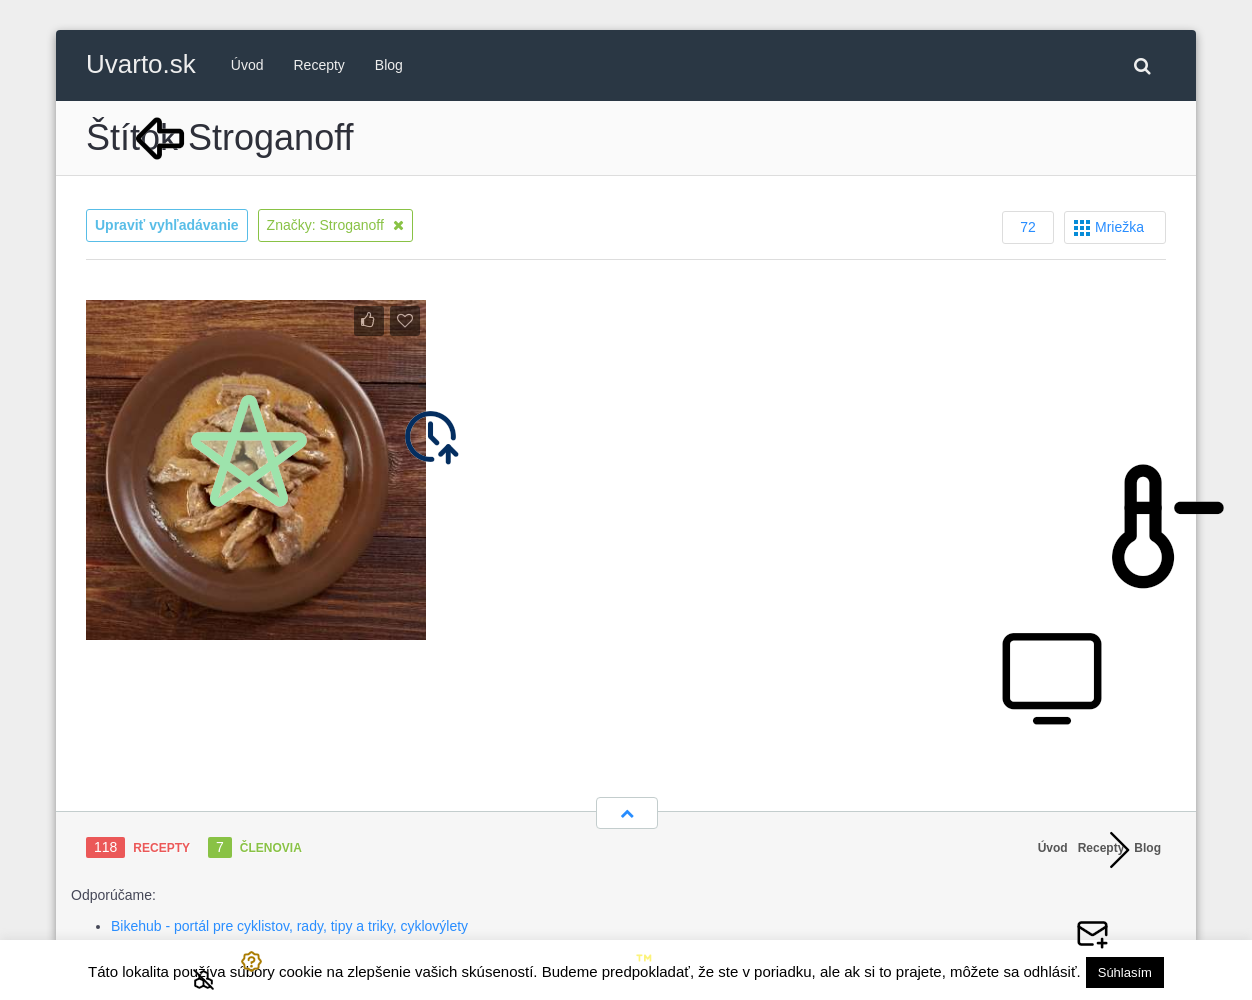 The width and height of the screenshot is (1252, 1000). What do you see at coordinates (644, 958) in the screenshot?
I see `indicates trademarked content or branding` at bounding box center [644, 958].